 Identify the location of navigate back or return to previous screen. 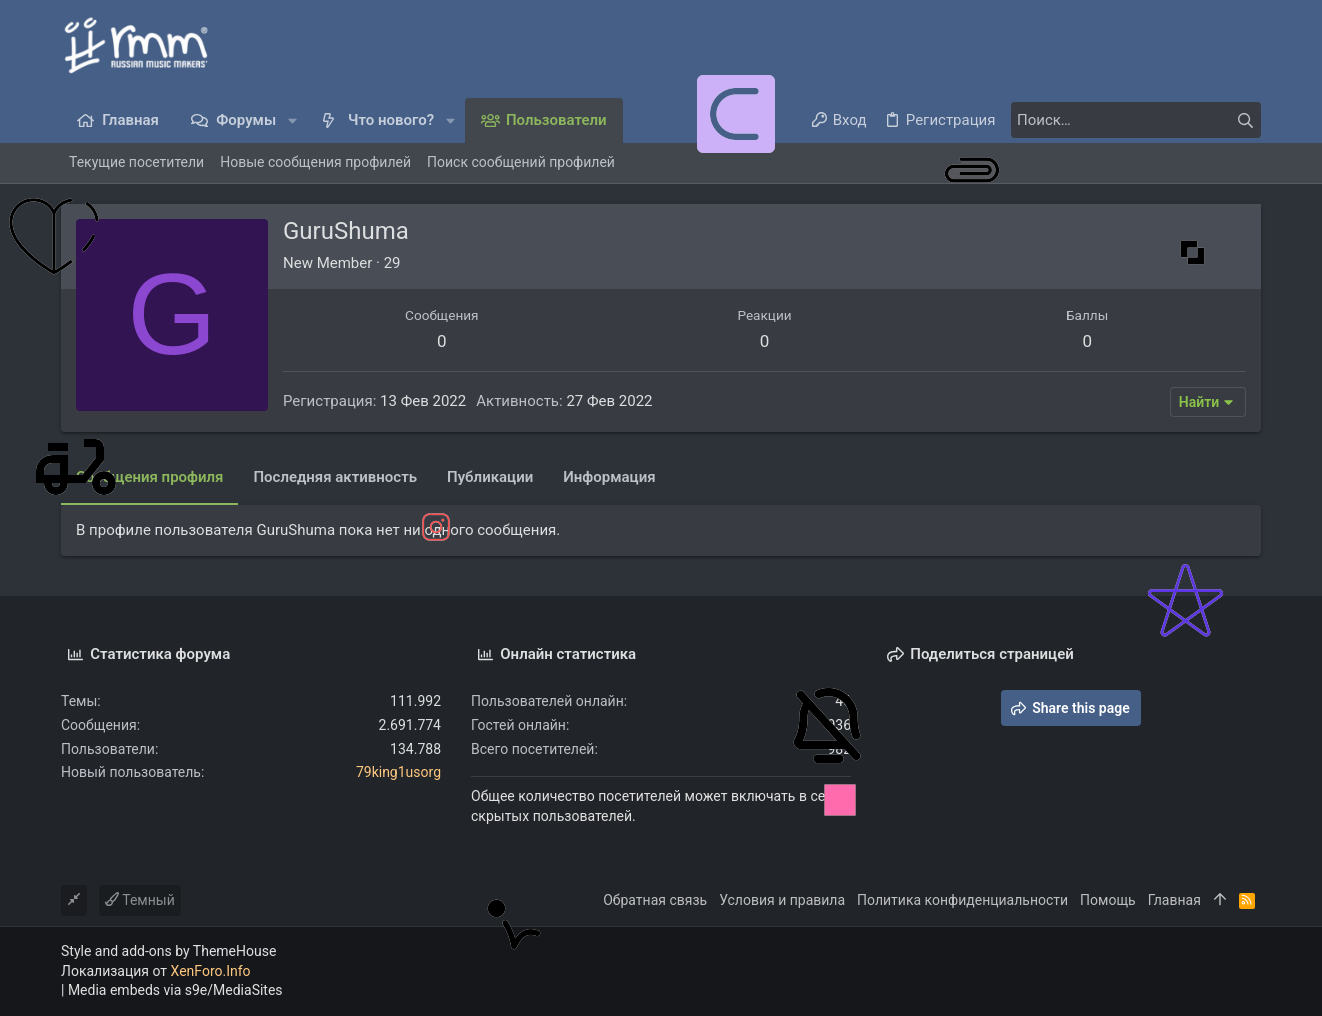
(514, 923).